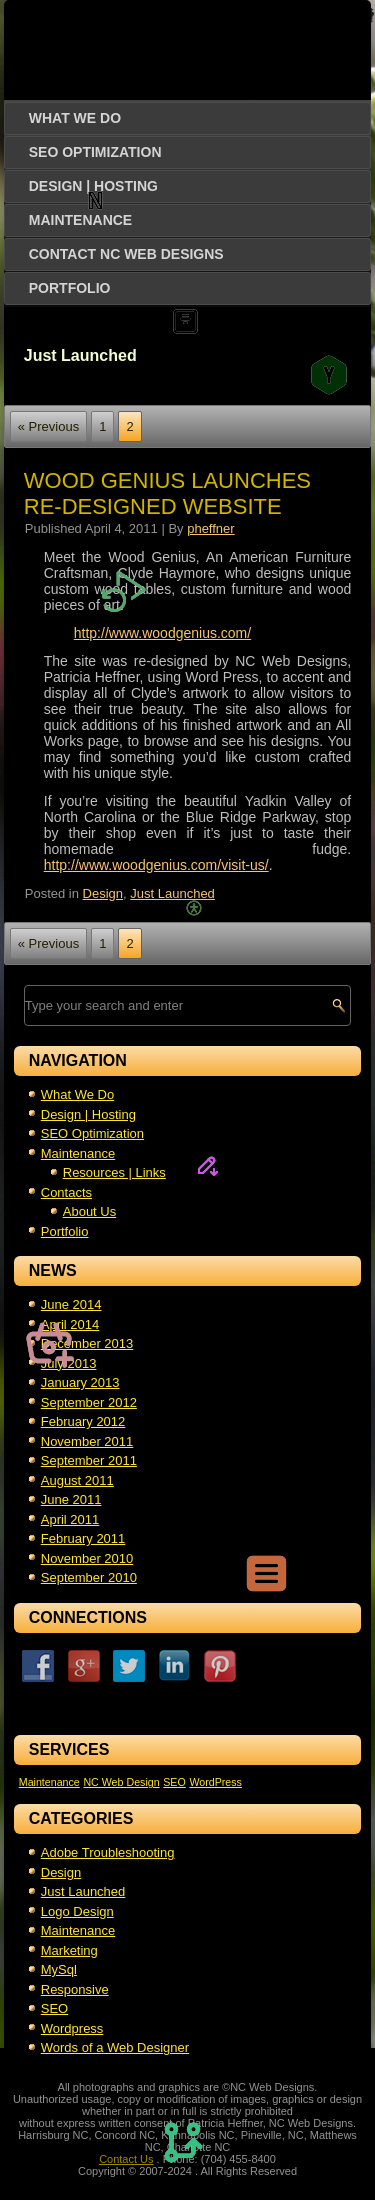  Describe the element at coordinates (207, 1165) in the screenshot. I see `save or submit written content` at that location.